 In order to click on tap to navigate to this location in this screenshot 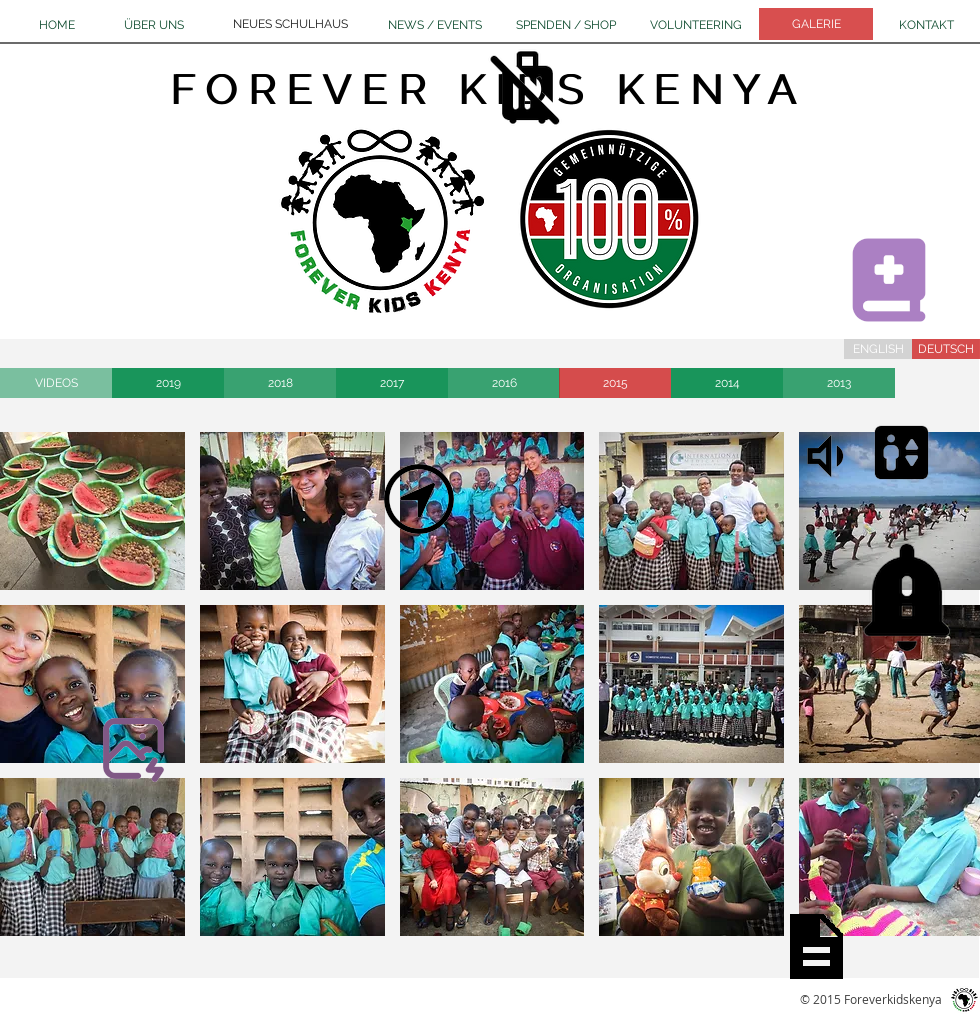, I will do `click(419, 499)`.